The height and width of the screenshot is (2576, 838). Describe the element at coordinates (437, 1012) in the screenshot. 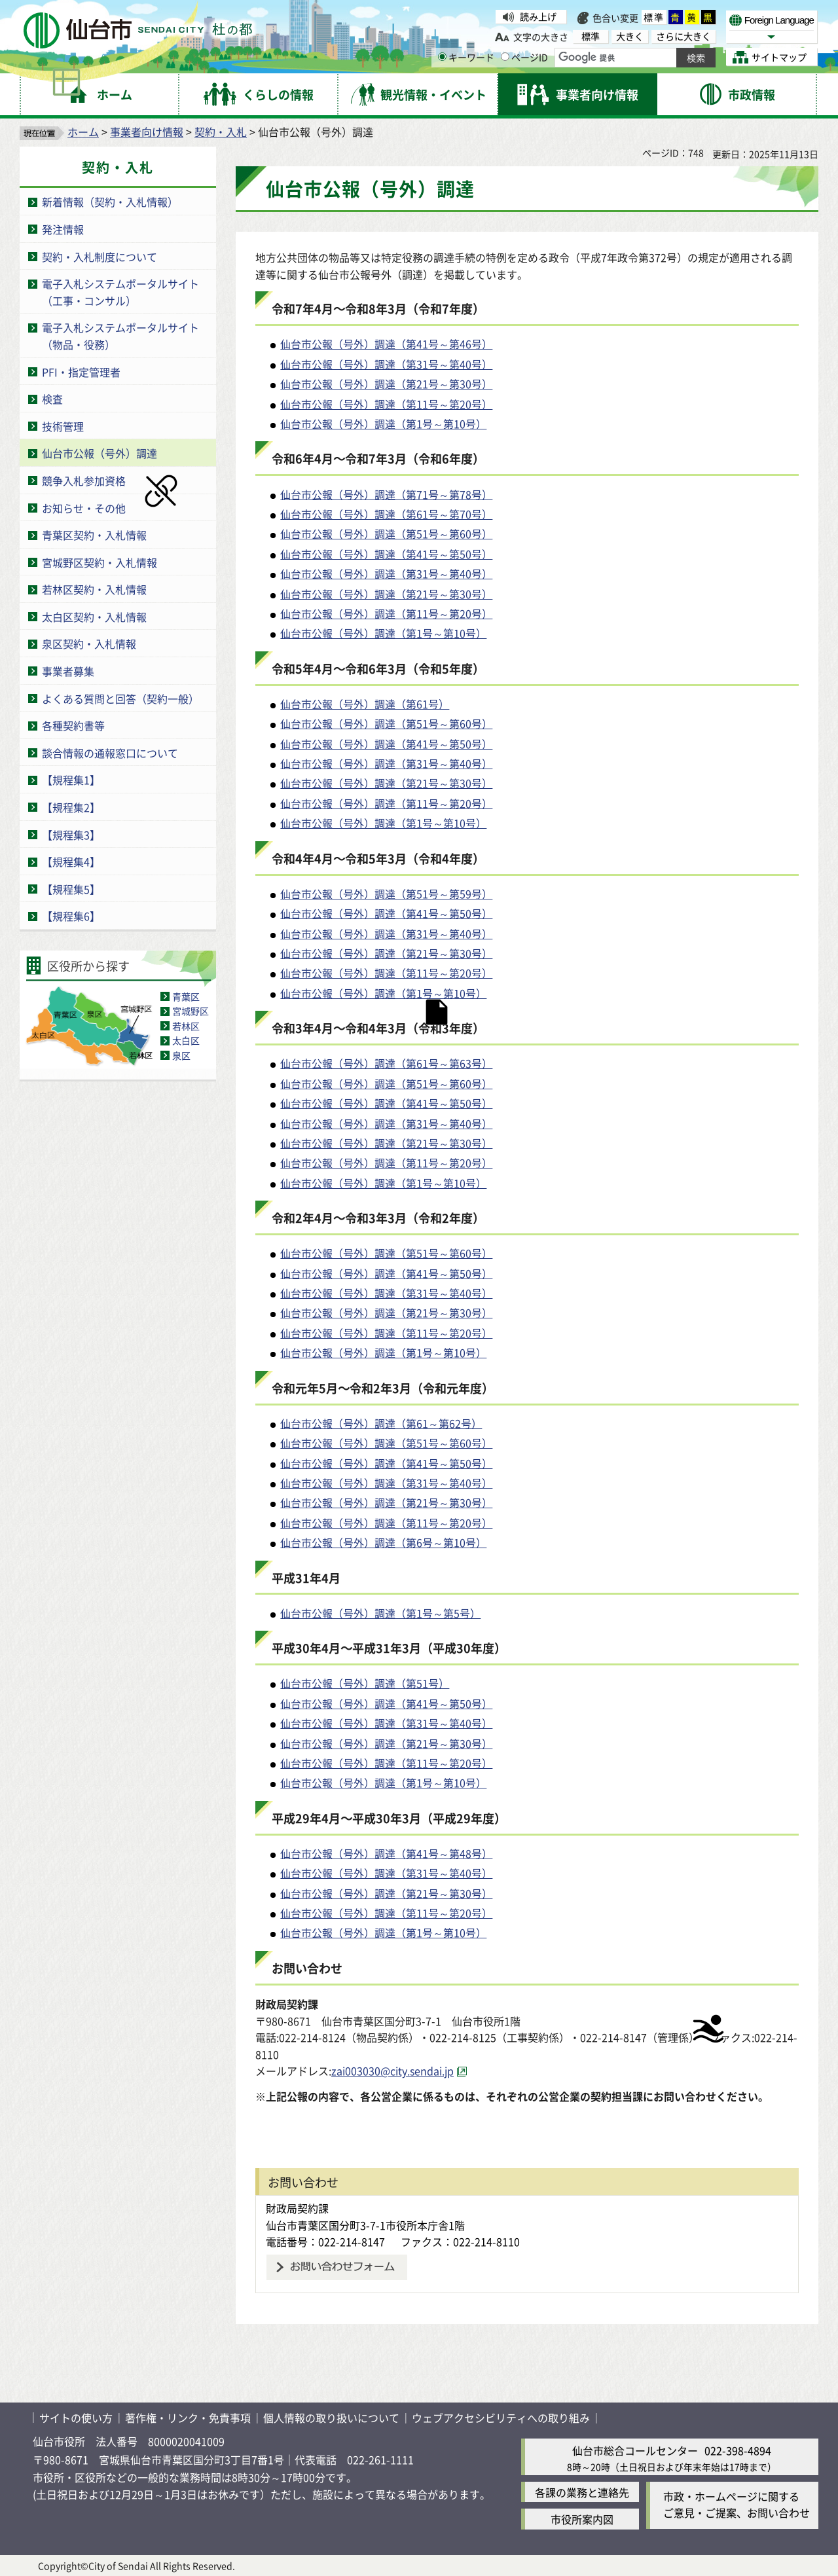

I see `view or open a file` at that location.